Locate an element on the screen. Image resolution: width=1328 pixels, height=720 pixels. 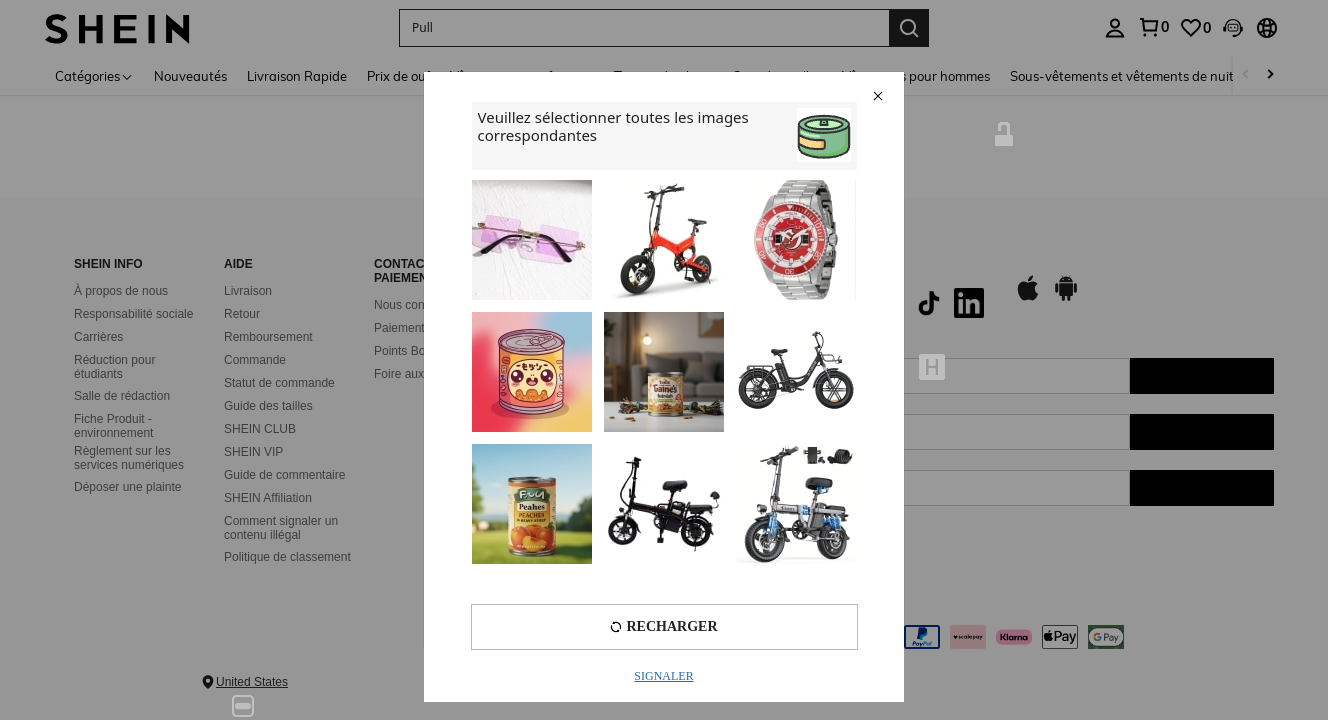
indicates a partially selected or indeterminate checkbox state is located at coordinates (243, 706).